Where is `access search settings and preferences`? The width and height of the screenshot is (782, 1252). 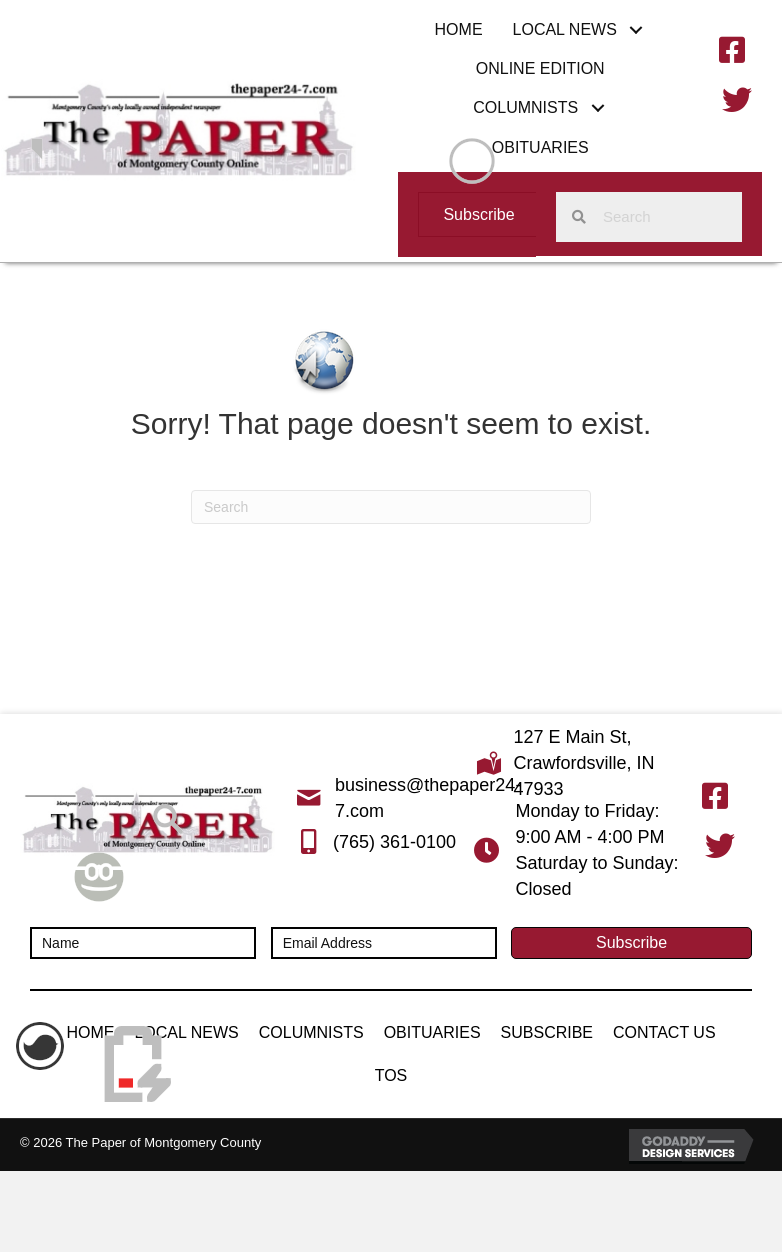 access search settings and preferences is located at coordinates (168, 819).